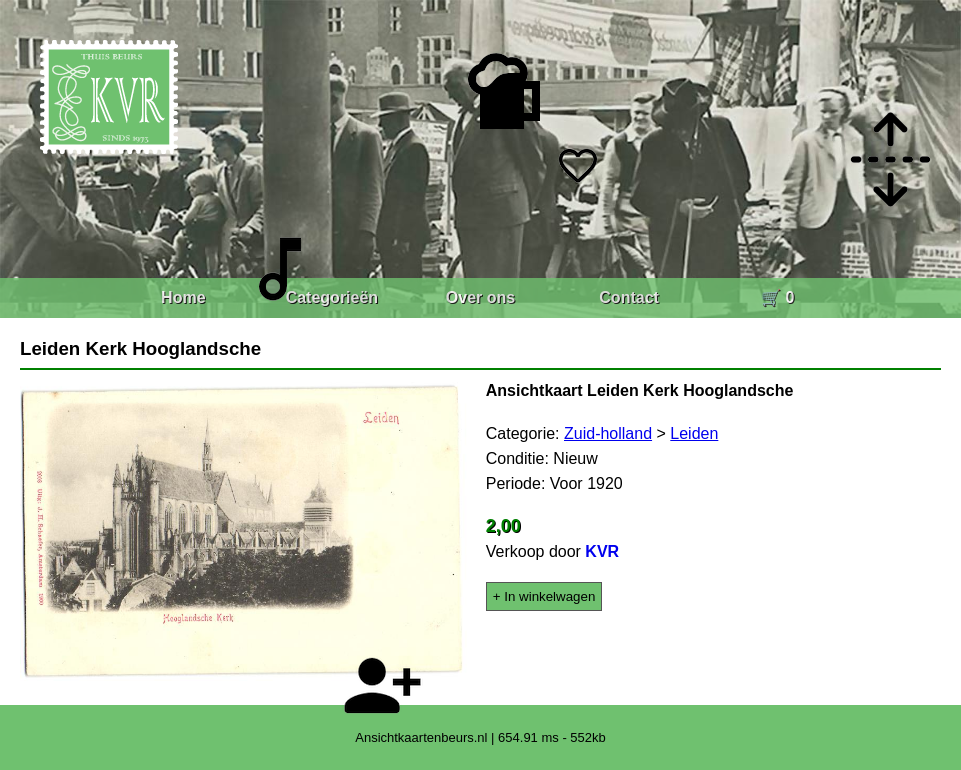  Describe the element at coordinates (890, 159) in the screenshot. I see `expand collapsed content` at that location.